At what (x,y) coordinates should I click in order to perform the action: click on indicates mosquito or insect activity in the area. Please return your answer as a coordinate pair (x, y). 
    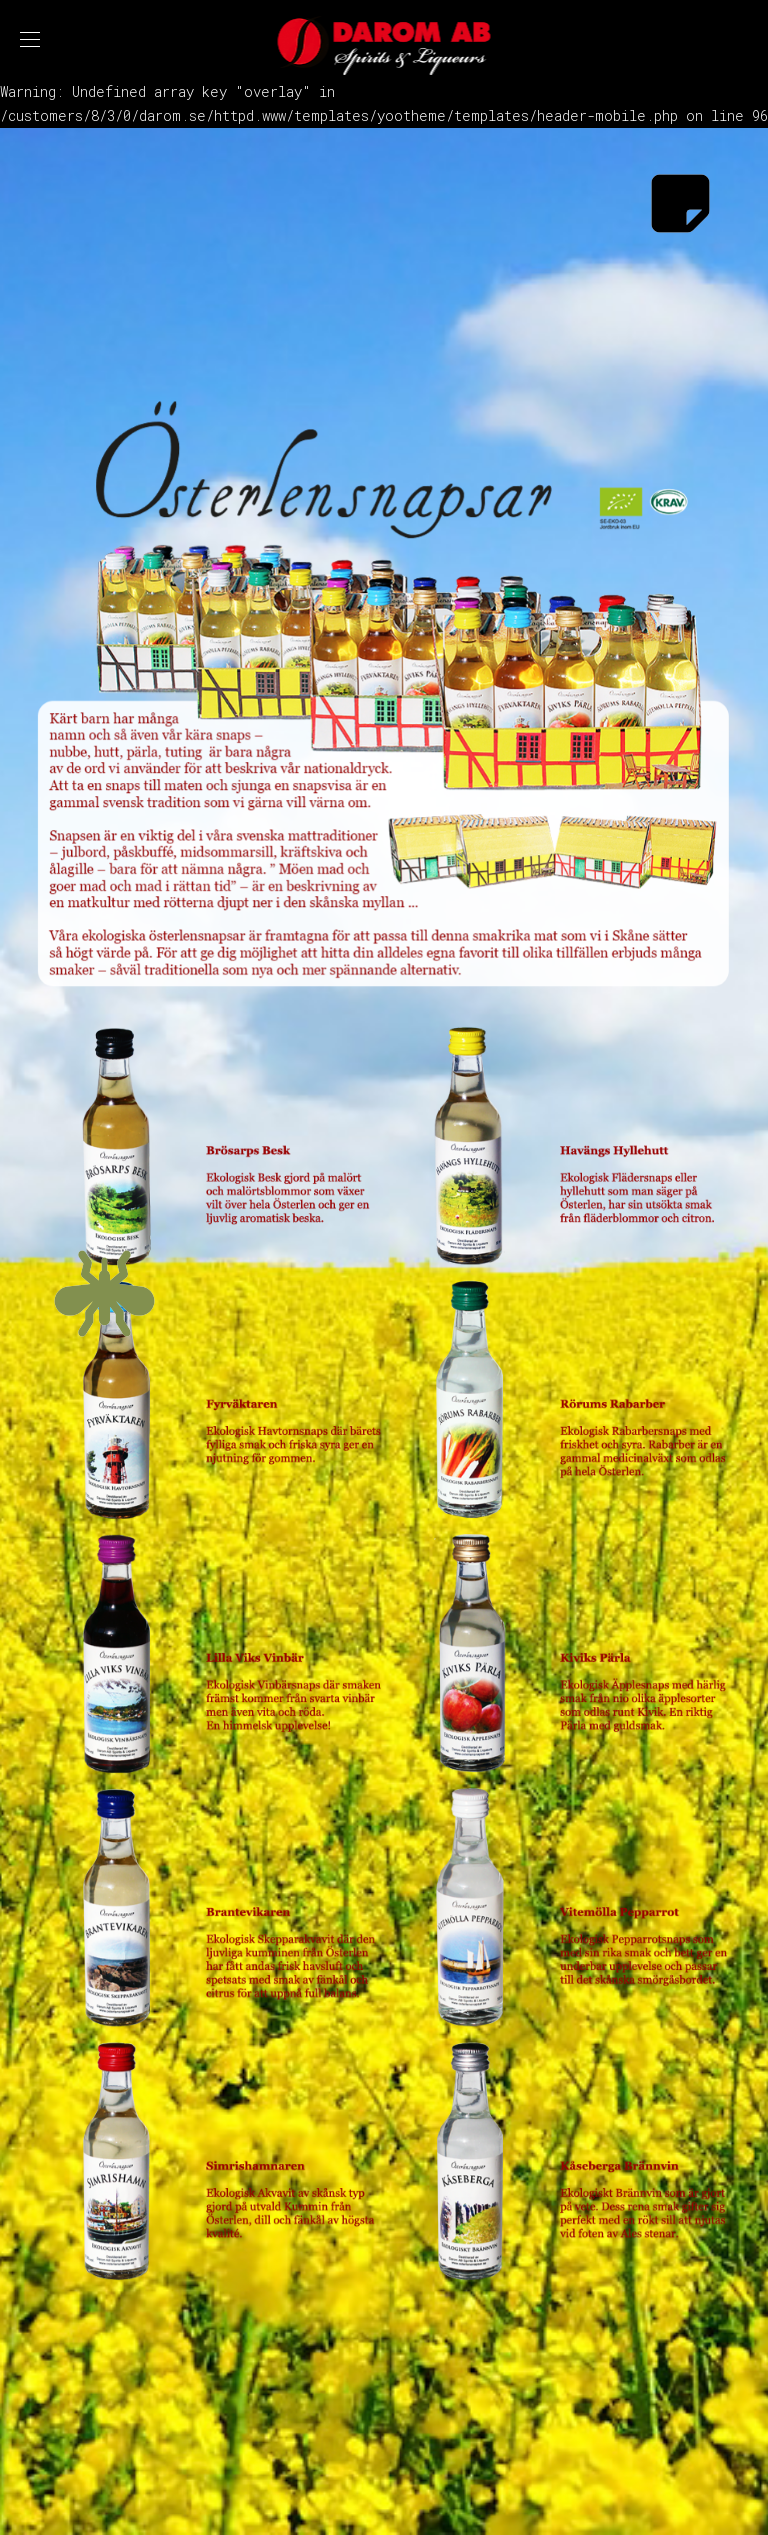
    Looking at the image, I should click on (104, 1293).